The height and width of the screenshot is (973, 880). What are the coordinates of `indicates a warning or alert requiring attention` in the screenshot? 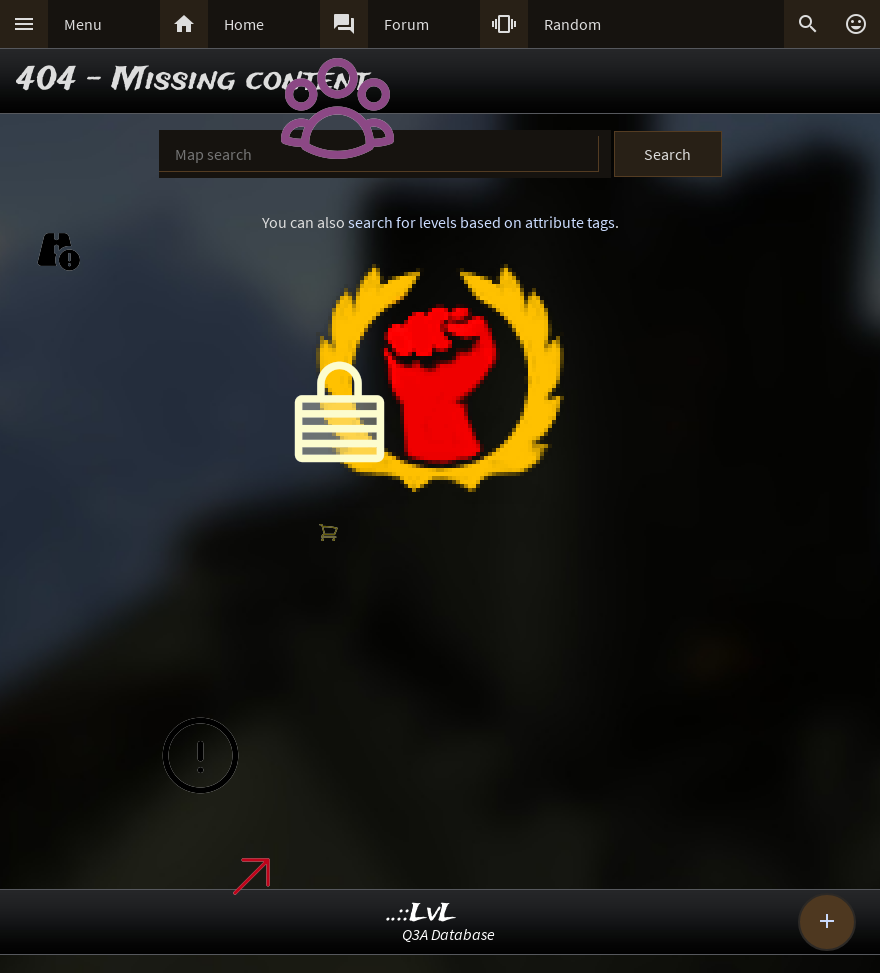 It's located at (200, 755).